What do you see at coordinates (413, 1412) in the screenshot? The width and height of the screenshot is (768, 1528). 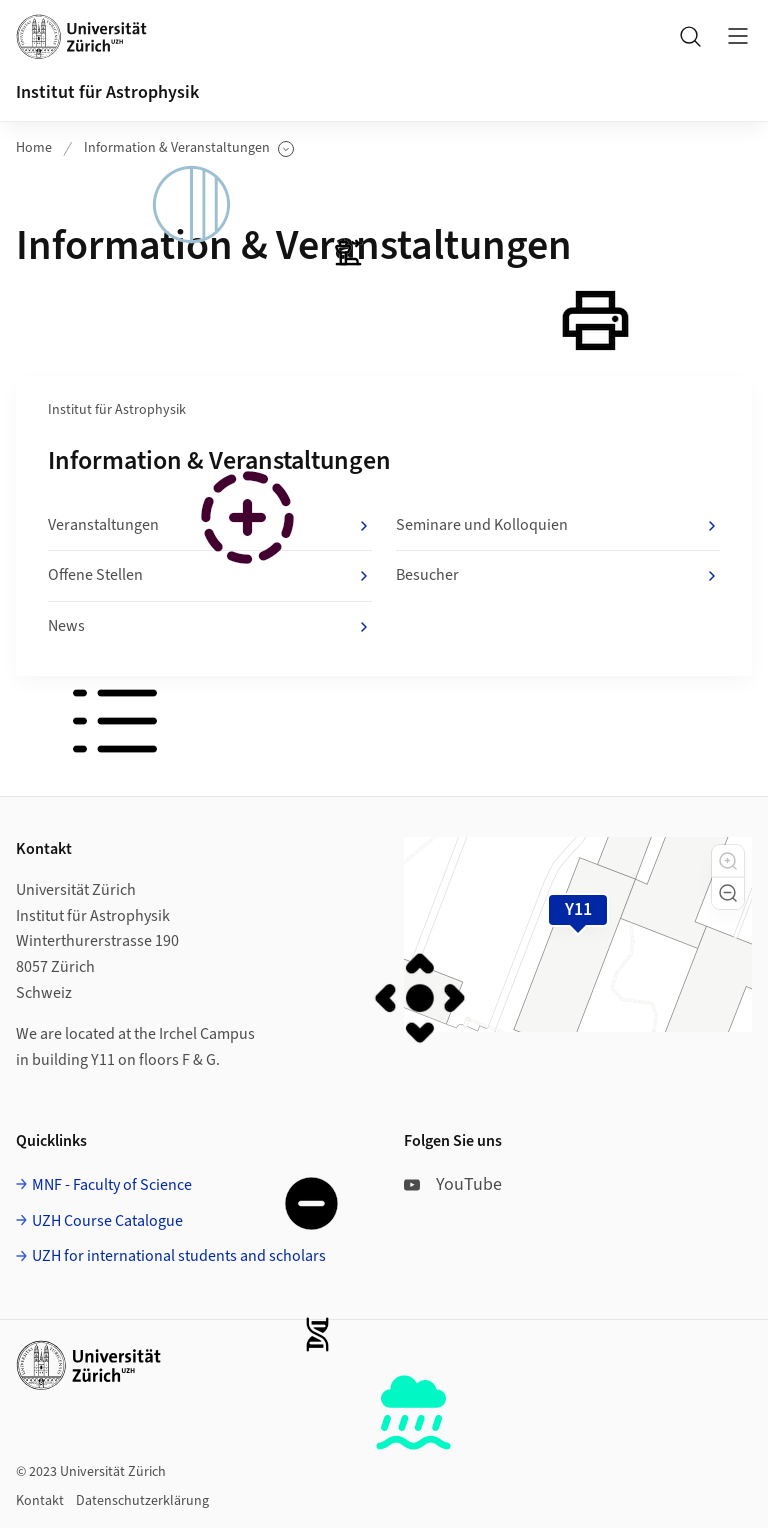 I see `indicates rainy weather with flooding conditions` at bounding box center [413, 1412].